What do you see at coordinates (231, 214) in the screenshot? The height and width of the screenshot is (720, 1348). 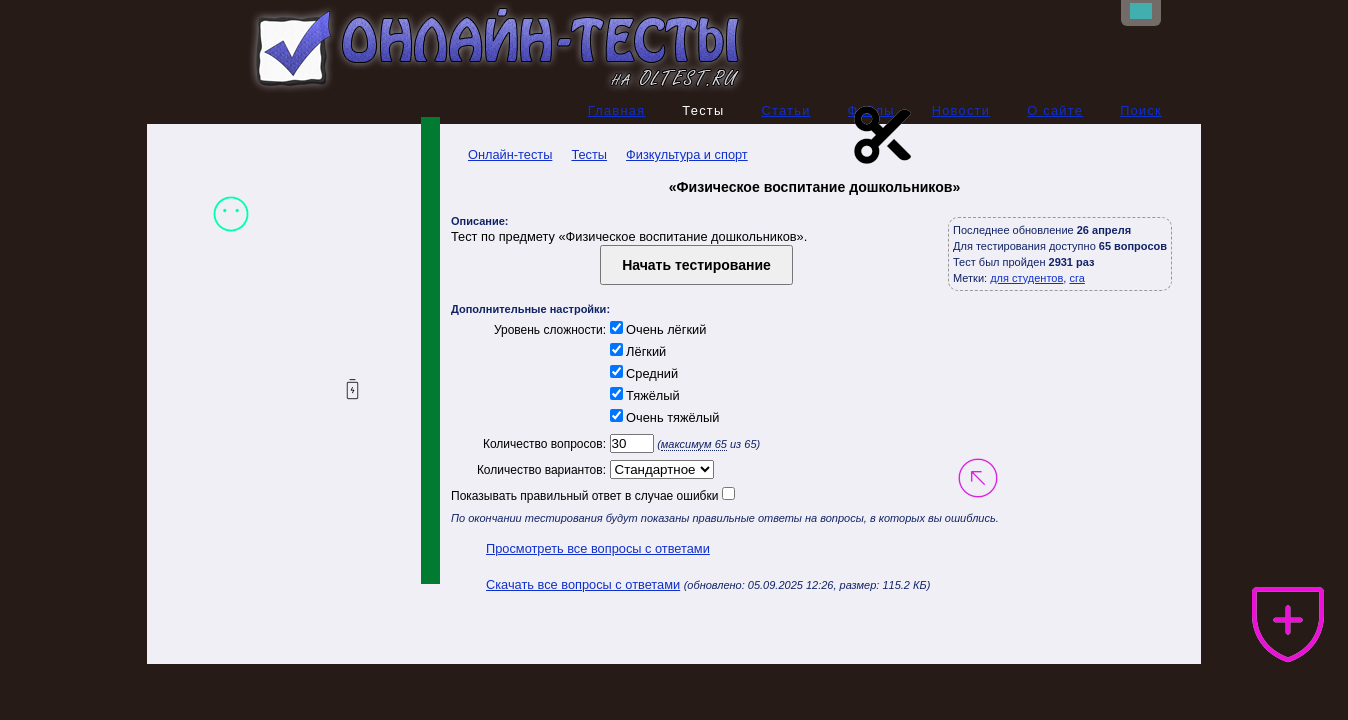 I see `neutral reaction or feedback option` at bounding box center [231, 214].